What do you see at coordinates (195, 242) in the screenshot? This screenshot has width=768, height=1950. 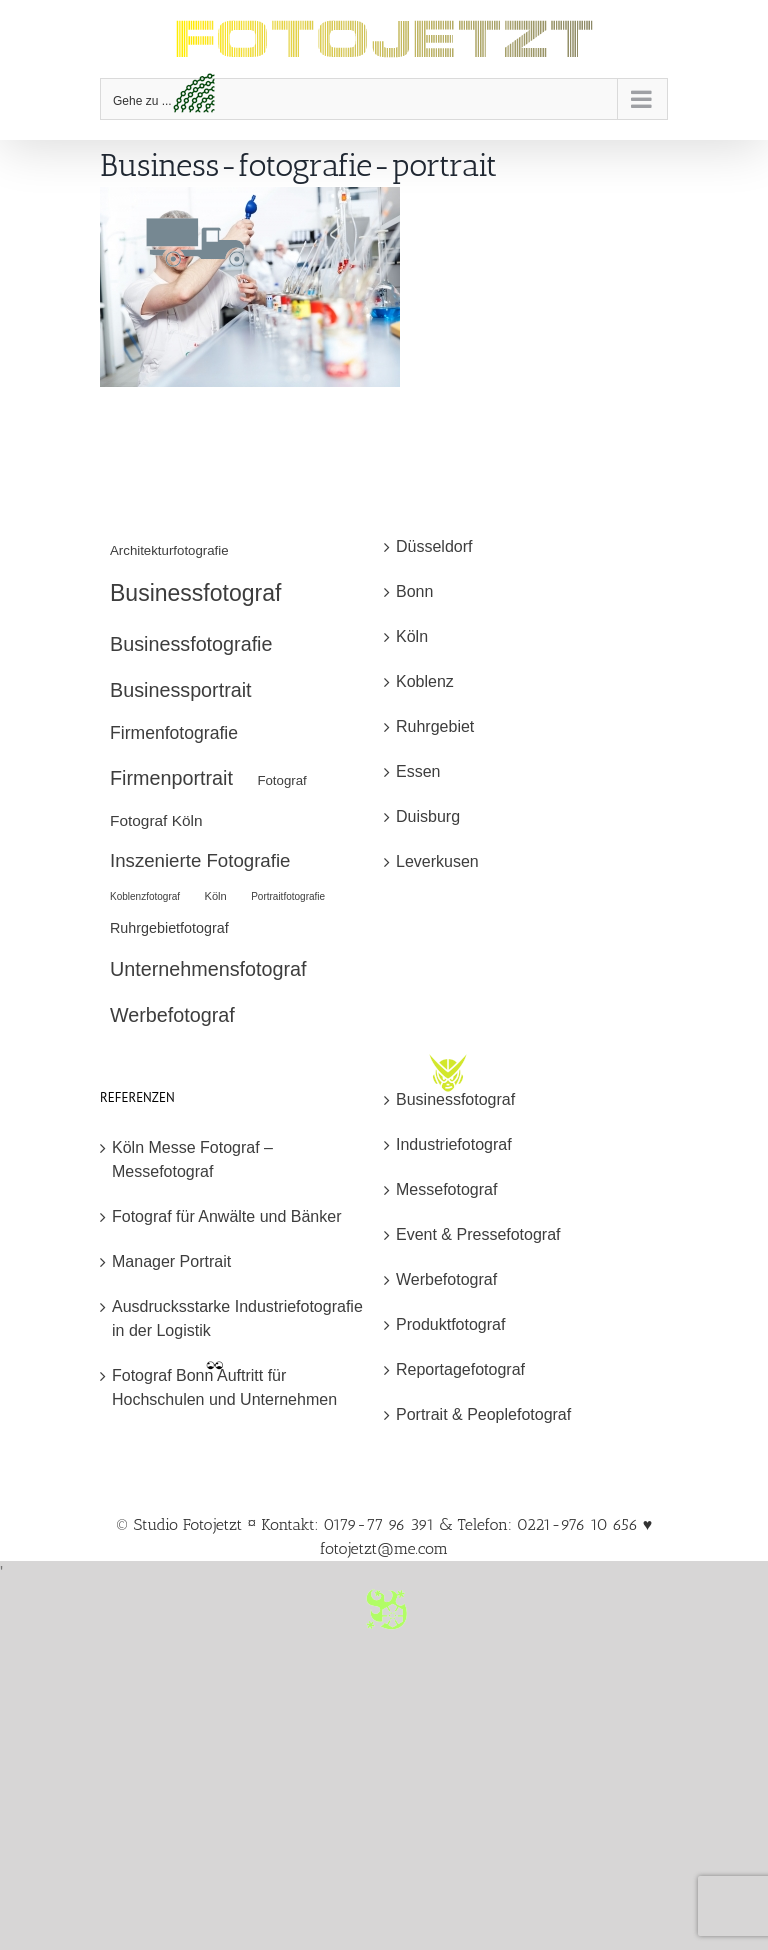 I see `indicates freight or cargo delivery` at bounding box center [195, 242].